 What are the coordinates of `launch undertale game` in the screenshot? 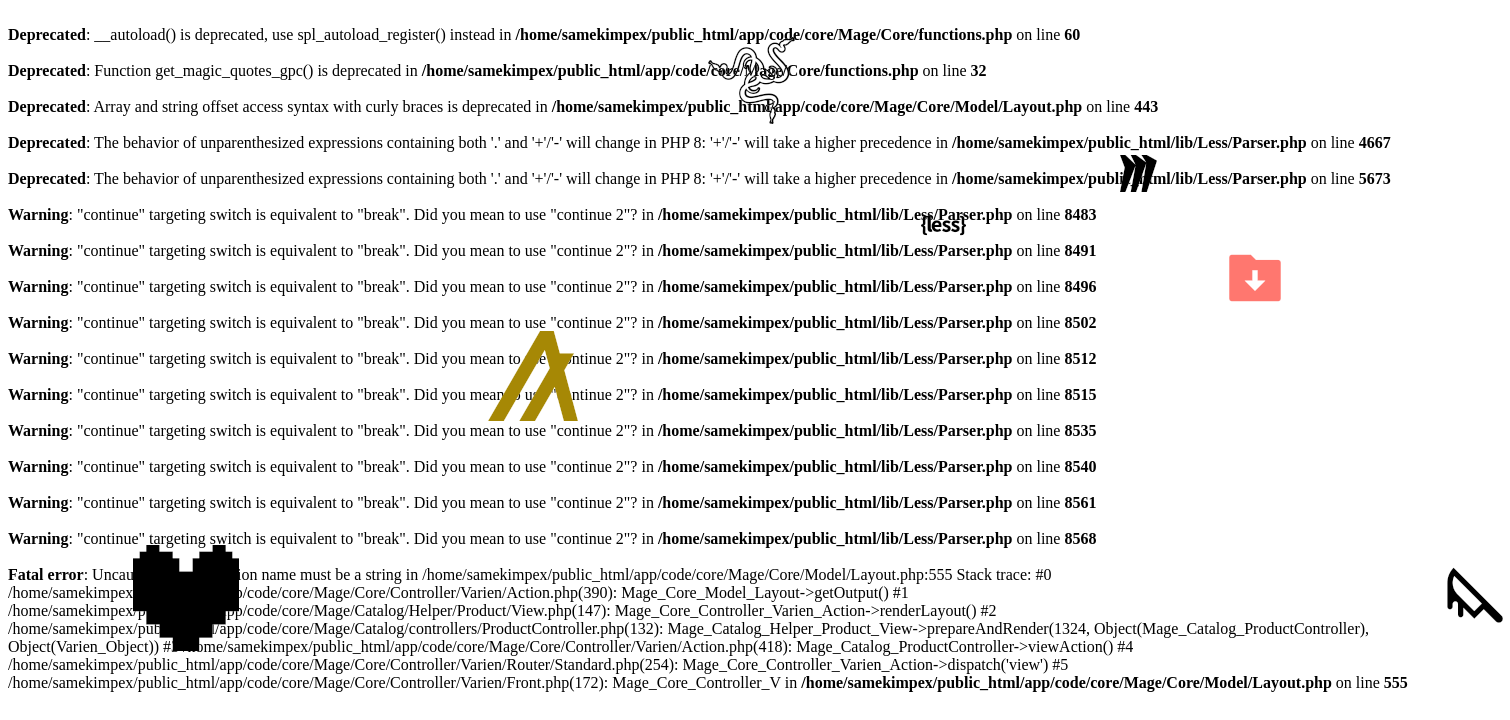 It's located at (186, 598).